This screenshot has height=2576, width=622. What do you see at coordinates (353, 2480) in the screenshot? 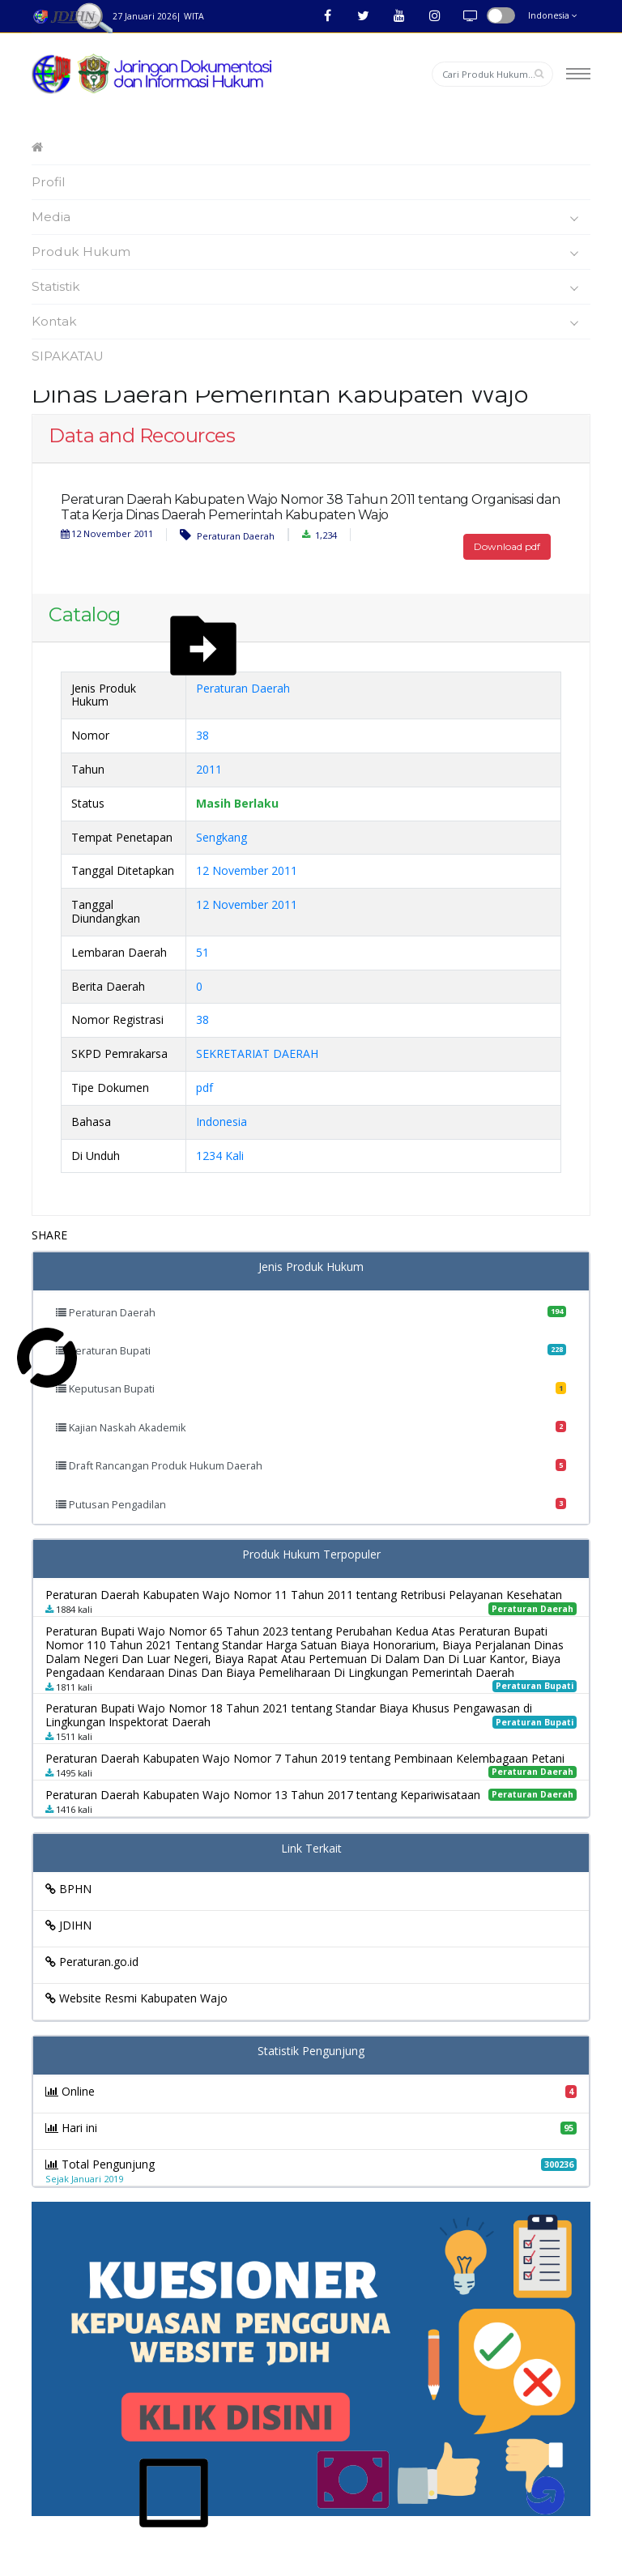
I see `view cash or currency balance` at bounding box center [353, 2480].